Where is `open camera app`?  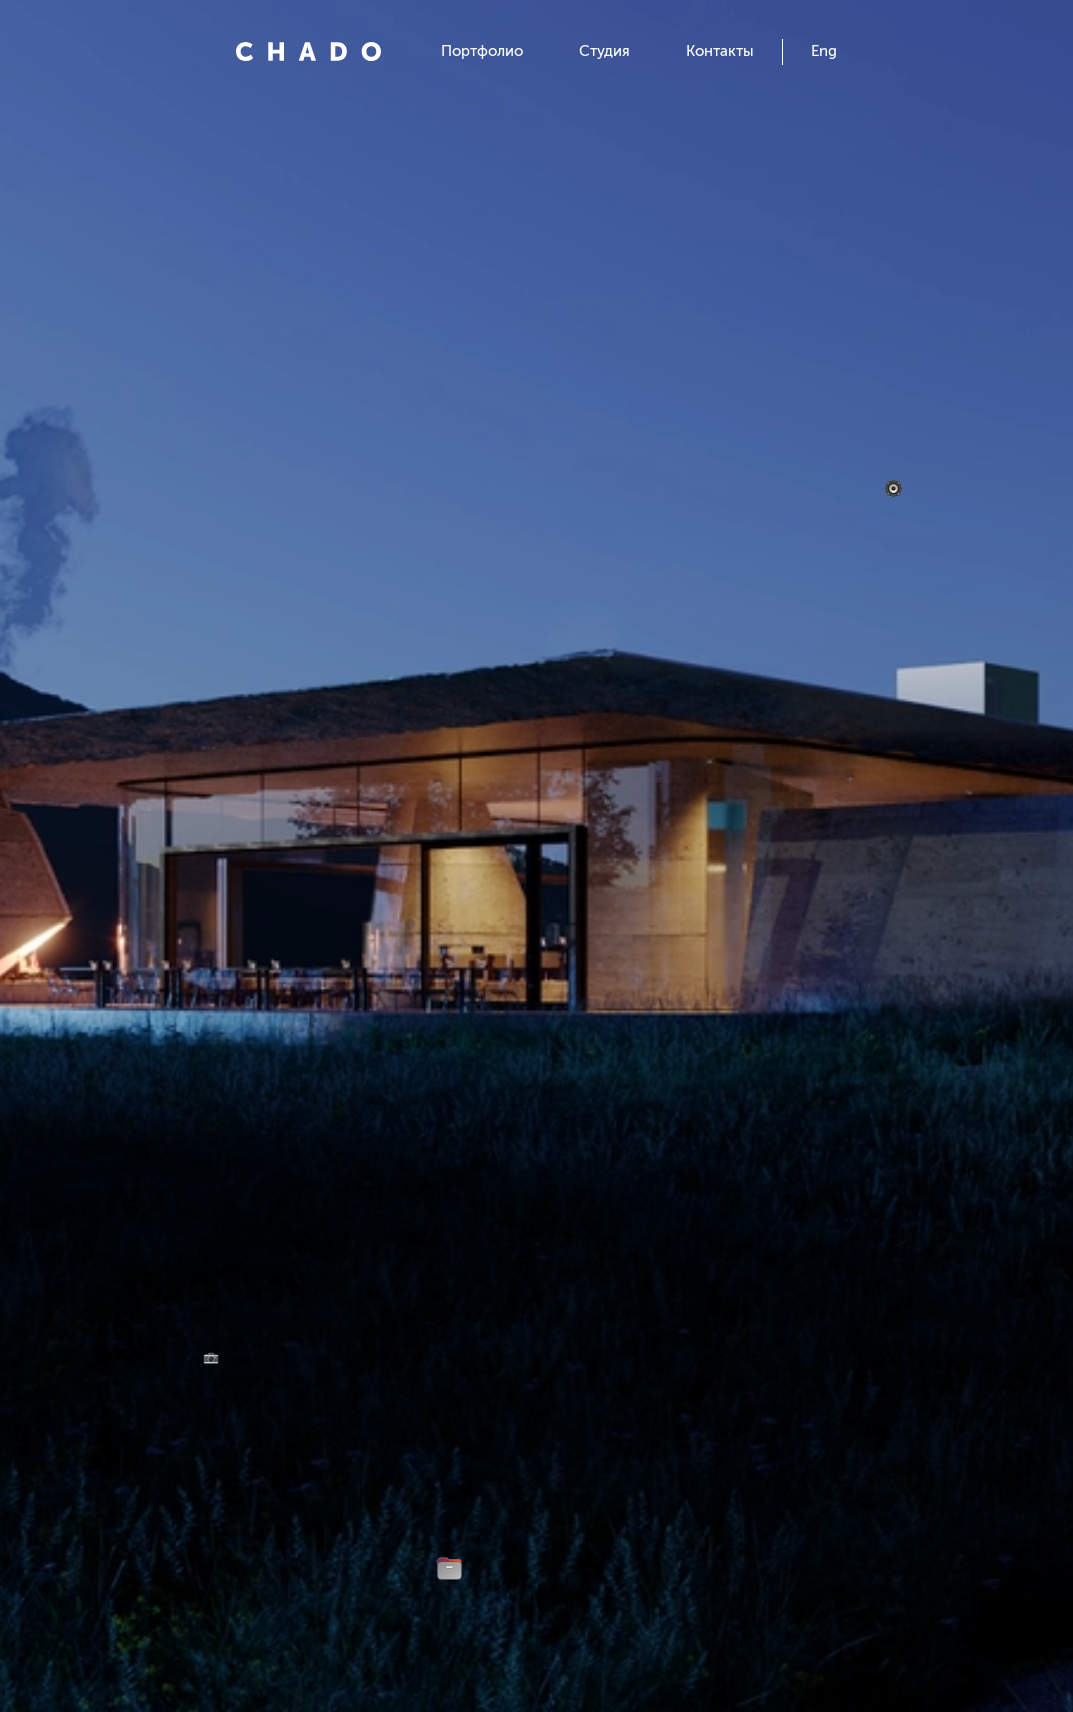
open camera app is located at coordinates (211, 1358).